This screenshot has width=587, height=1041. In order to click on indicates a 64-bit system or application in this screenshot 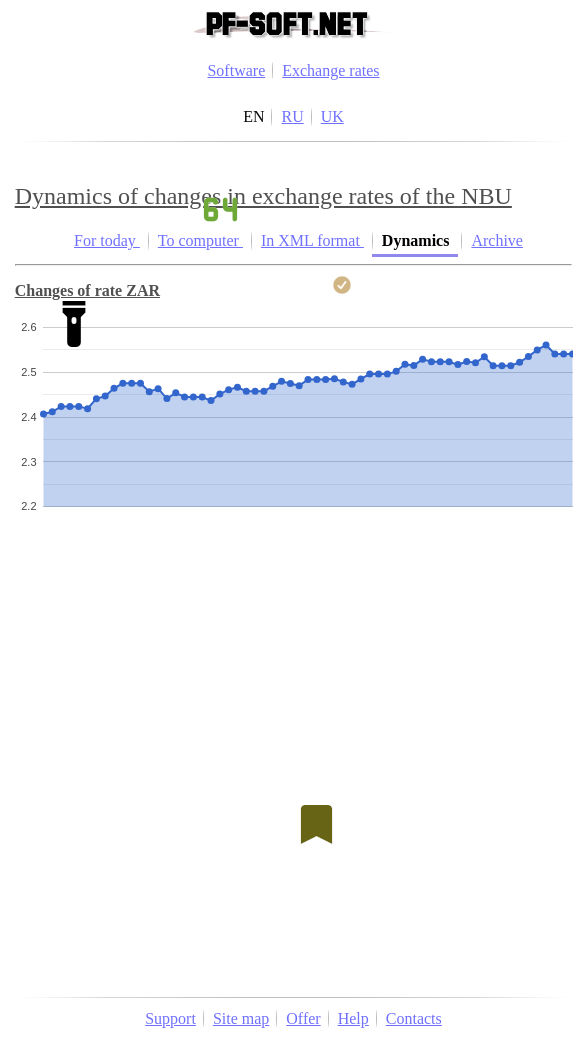, I will do `click(220, 209)`.